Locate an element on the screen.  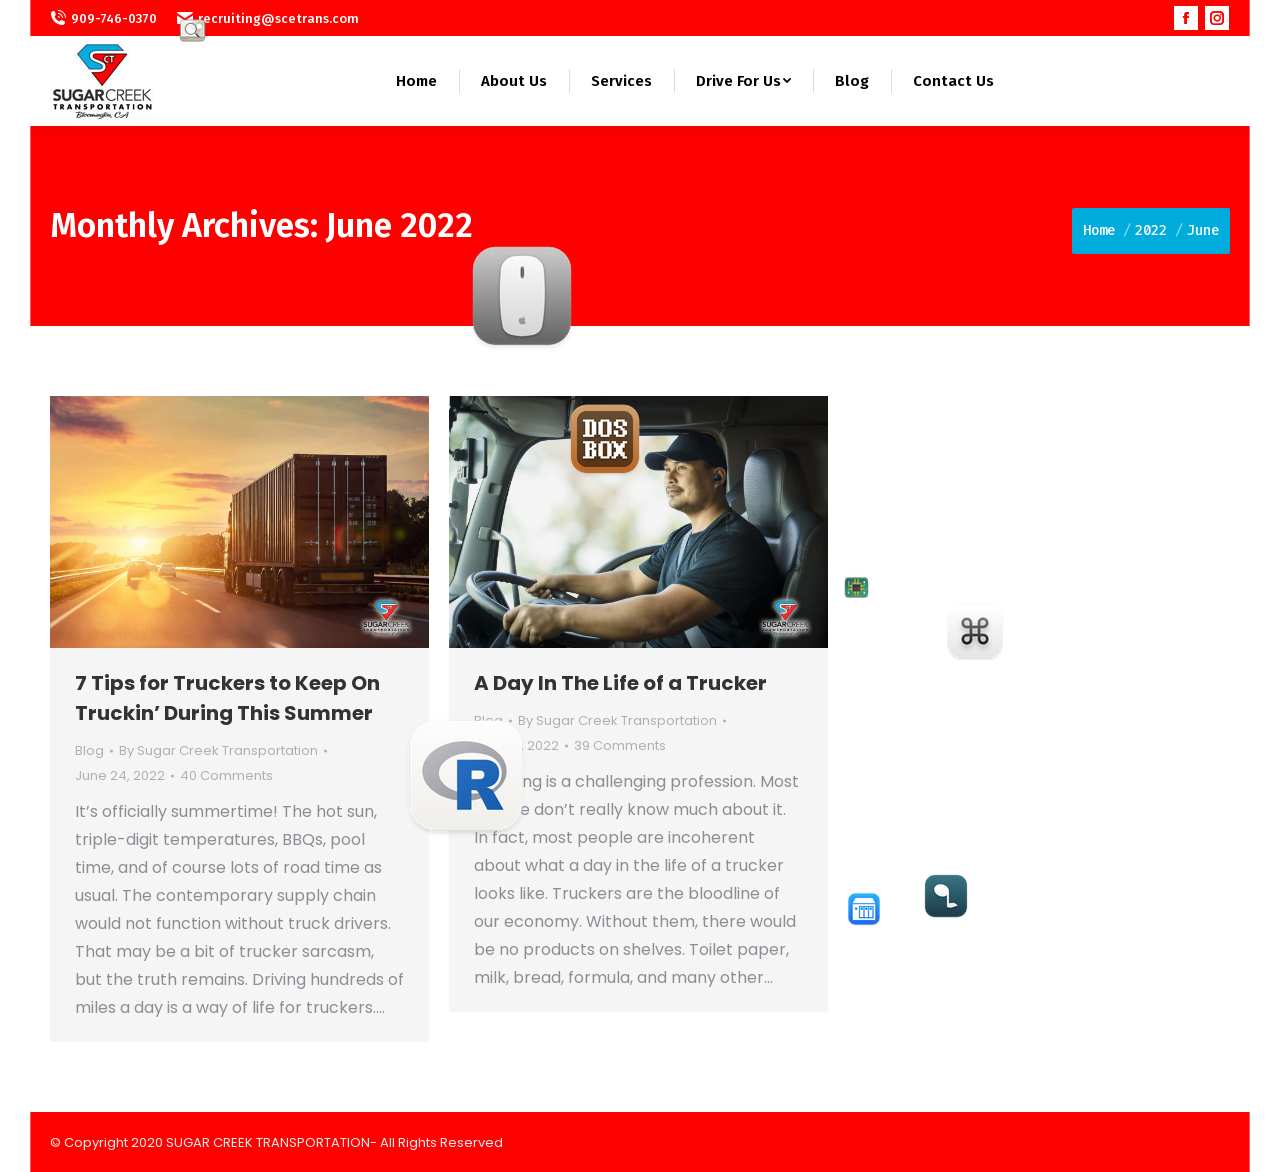
open cpu-x system monitoring app is located at coordinates (856, 587).